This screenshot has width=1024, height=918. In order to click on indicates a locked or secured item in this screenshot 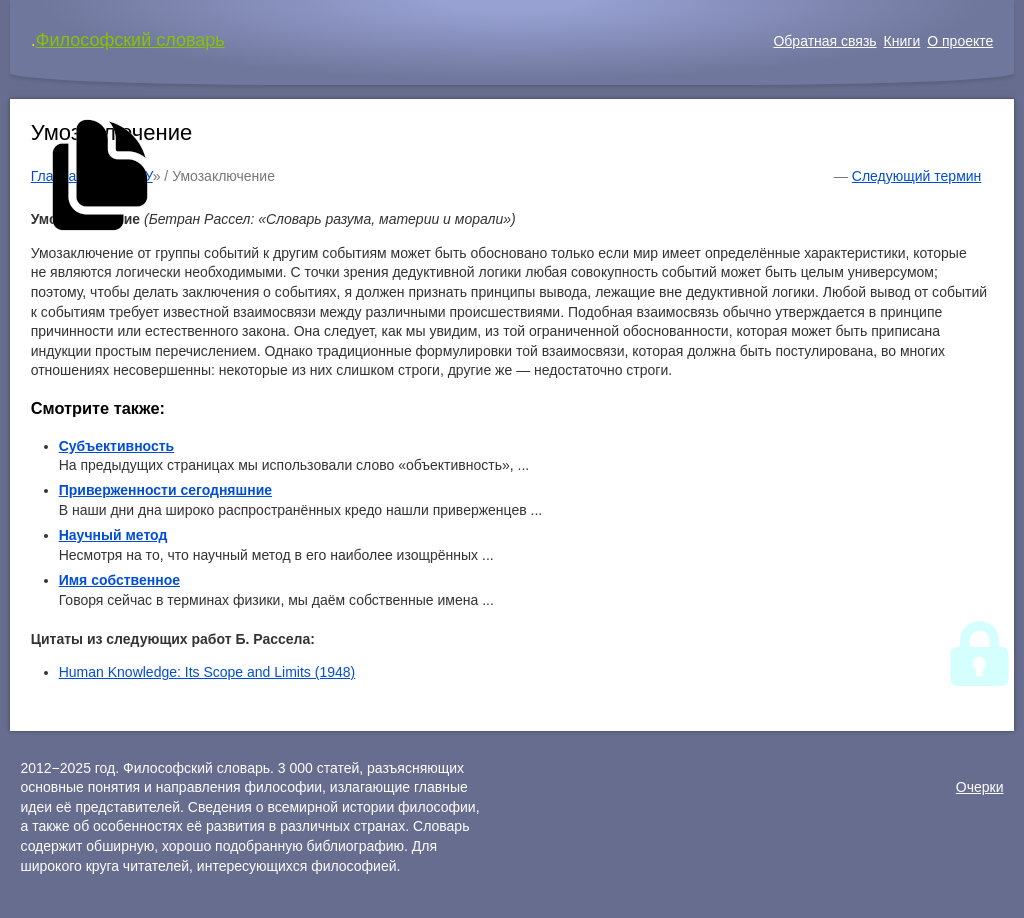, I will do `click(979, 653)`.